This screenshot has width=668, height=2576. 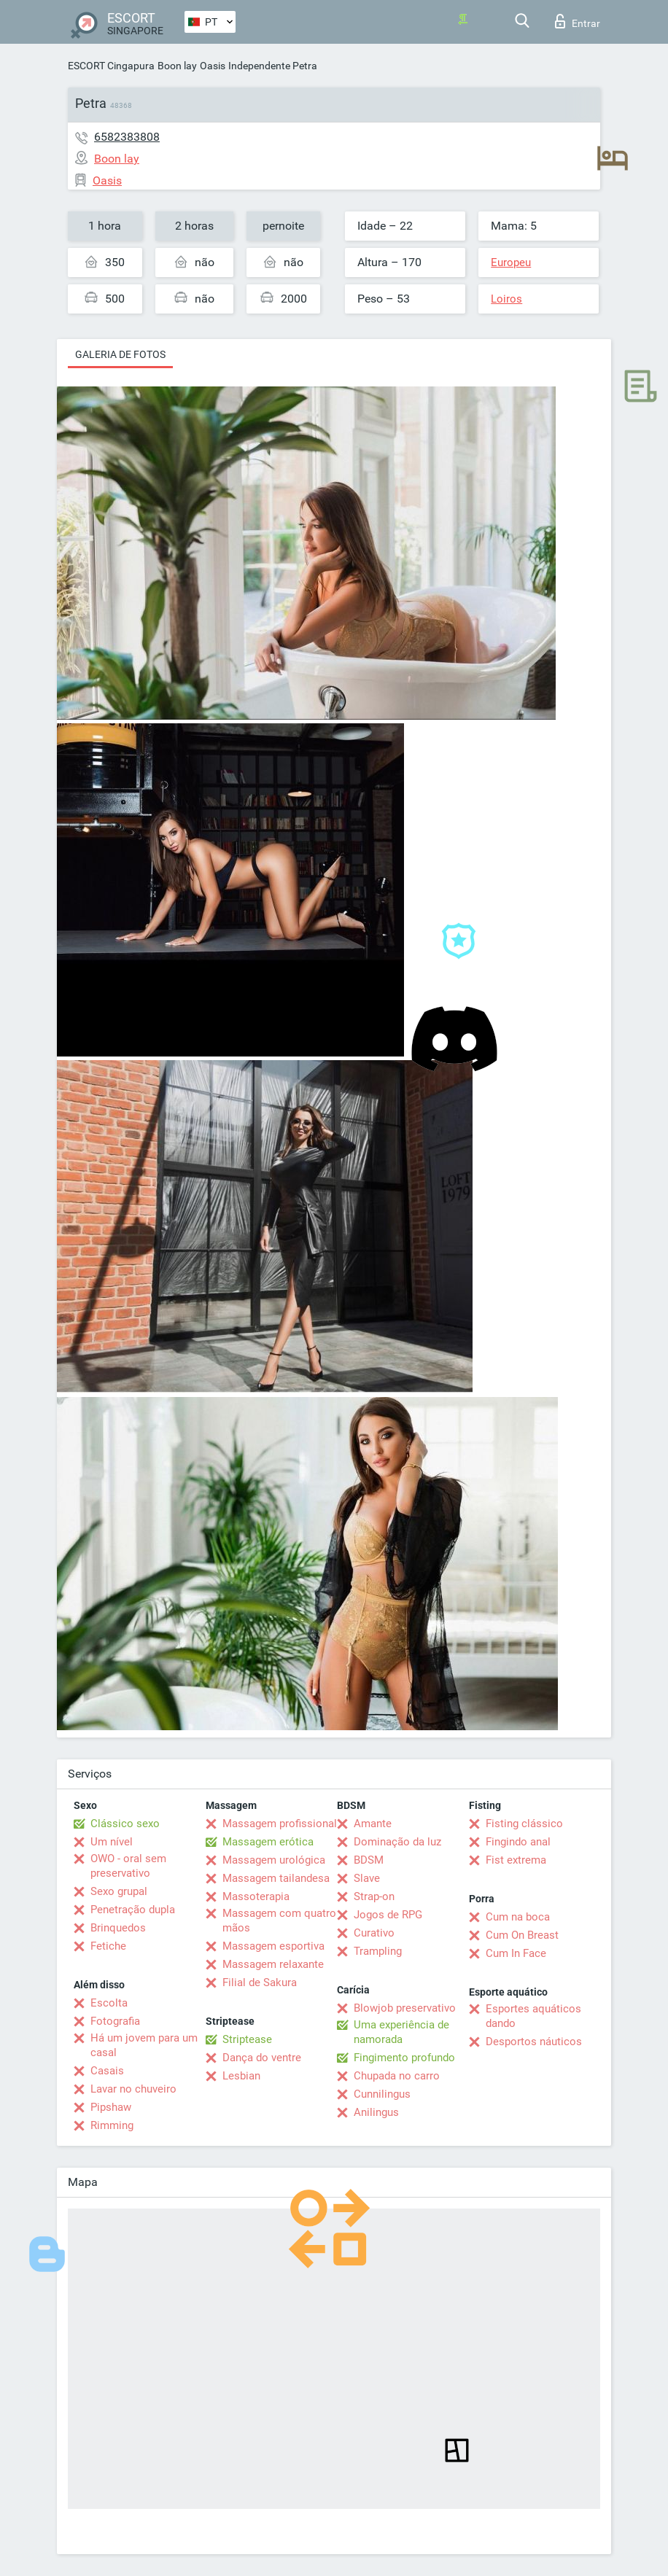 I want to click on create a photo collage, so click(x=457, y=2450).